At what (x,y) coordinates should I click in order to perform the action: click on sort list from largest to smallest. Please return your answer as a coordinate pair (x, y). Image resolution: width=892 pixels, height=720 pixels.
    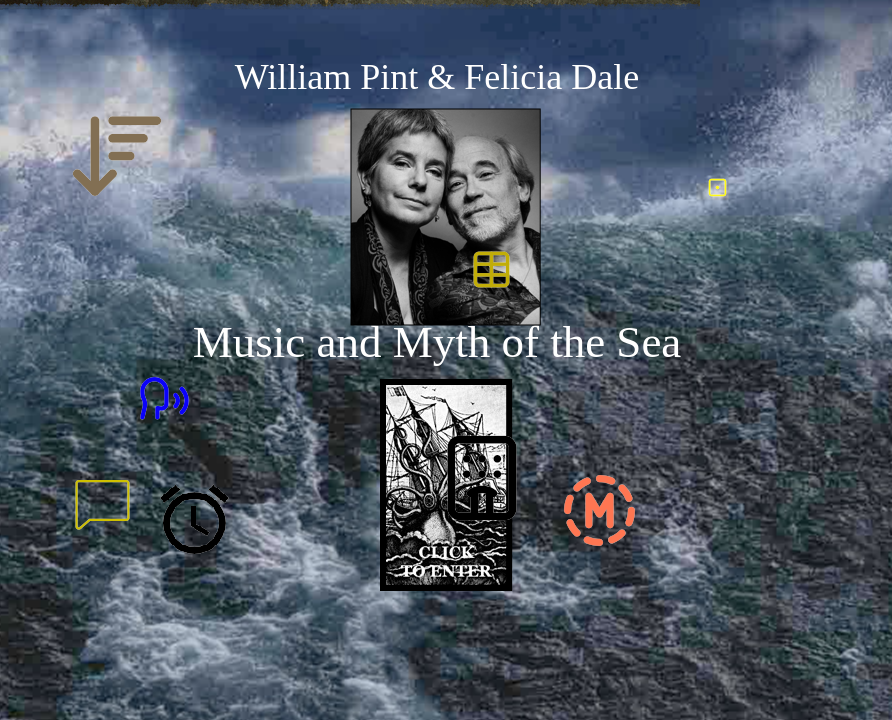
    Looking at the image, I should click on (117, 156).